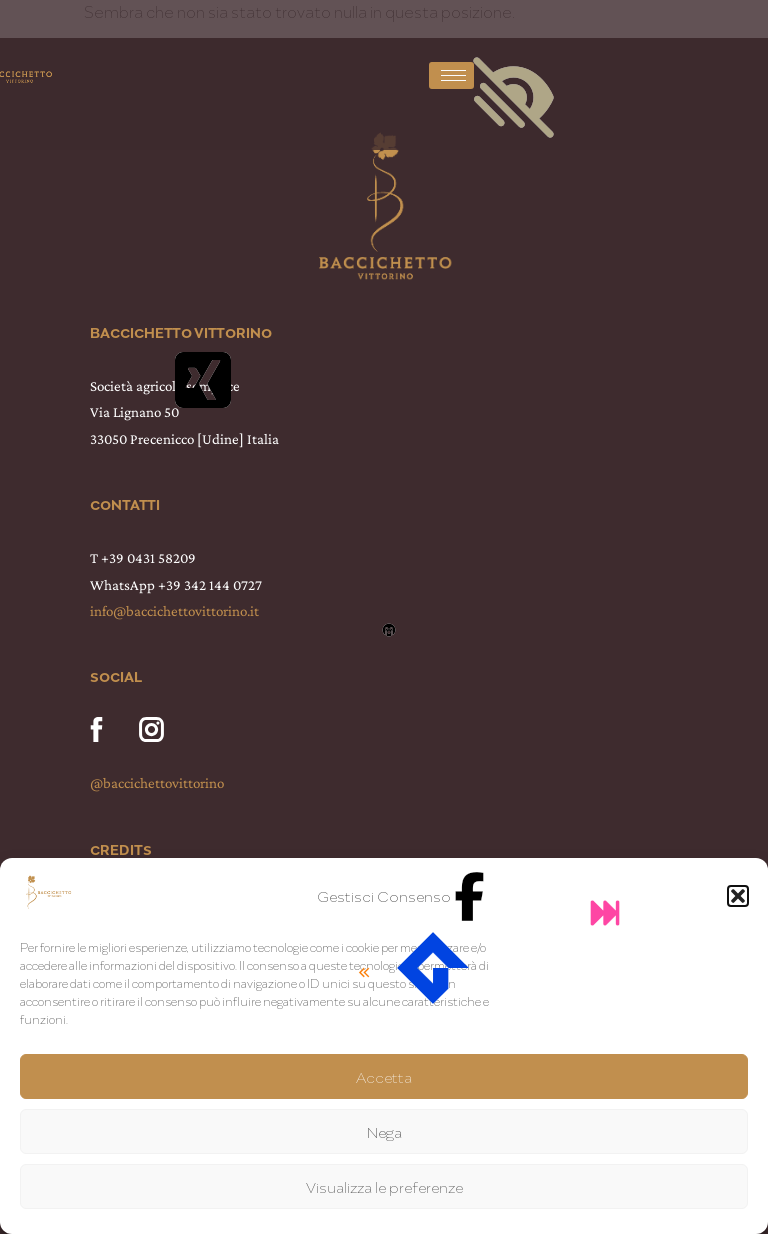 Image resolution: width=768 pixels, height=1234 pixels. Describe the element at coordinates (203, 380) in the screenshot. I see `open xing profile or app` at that location.